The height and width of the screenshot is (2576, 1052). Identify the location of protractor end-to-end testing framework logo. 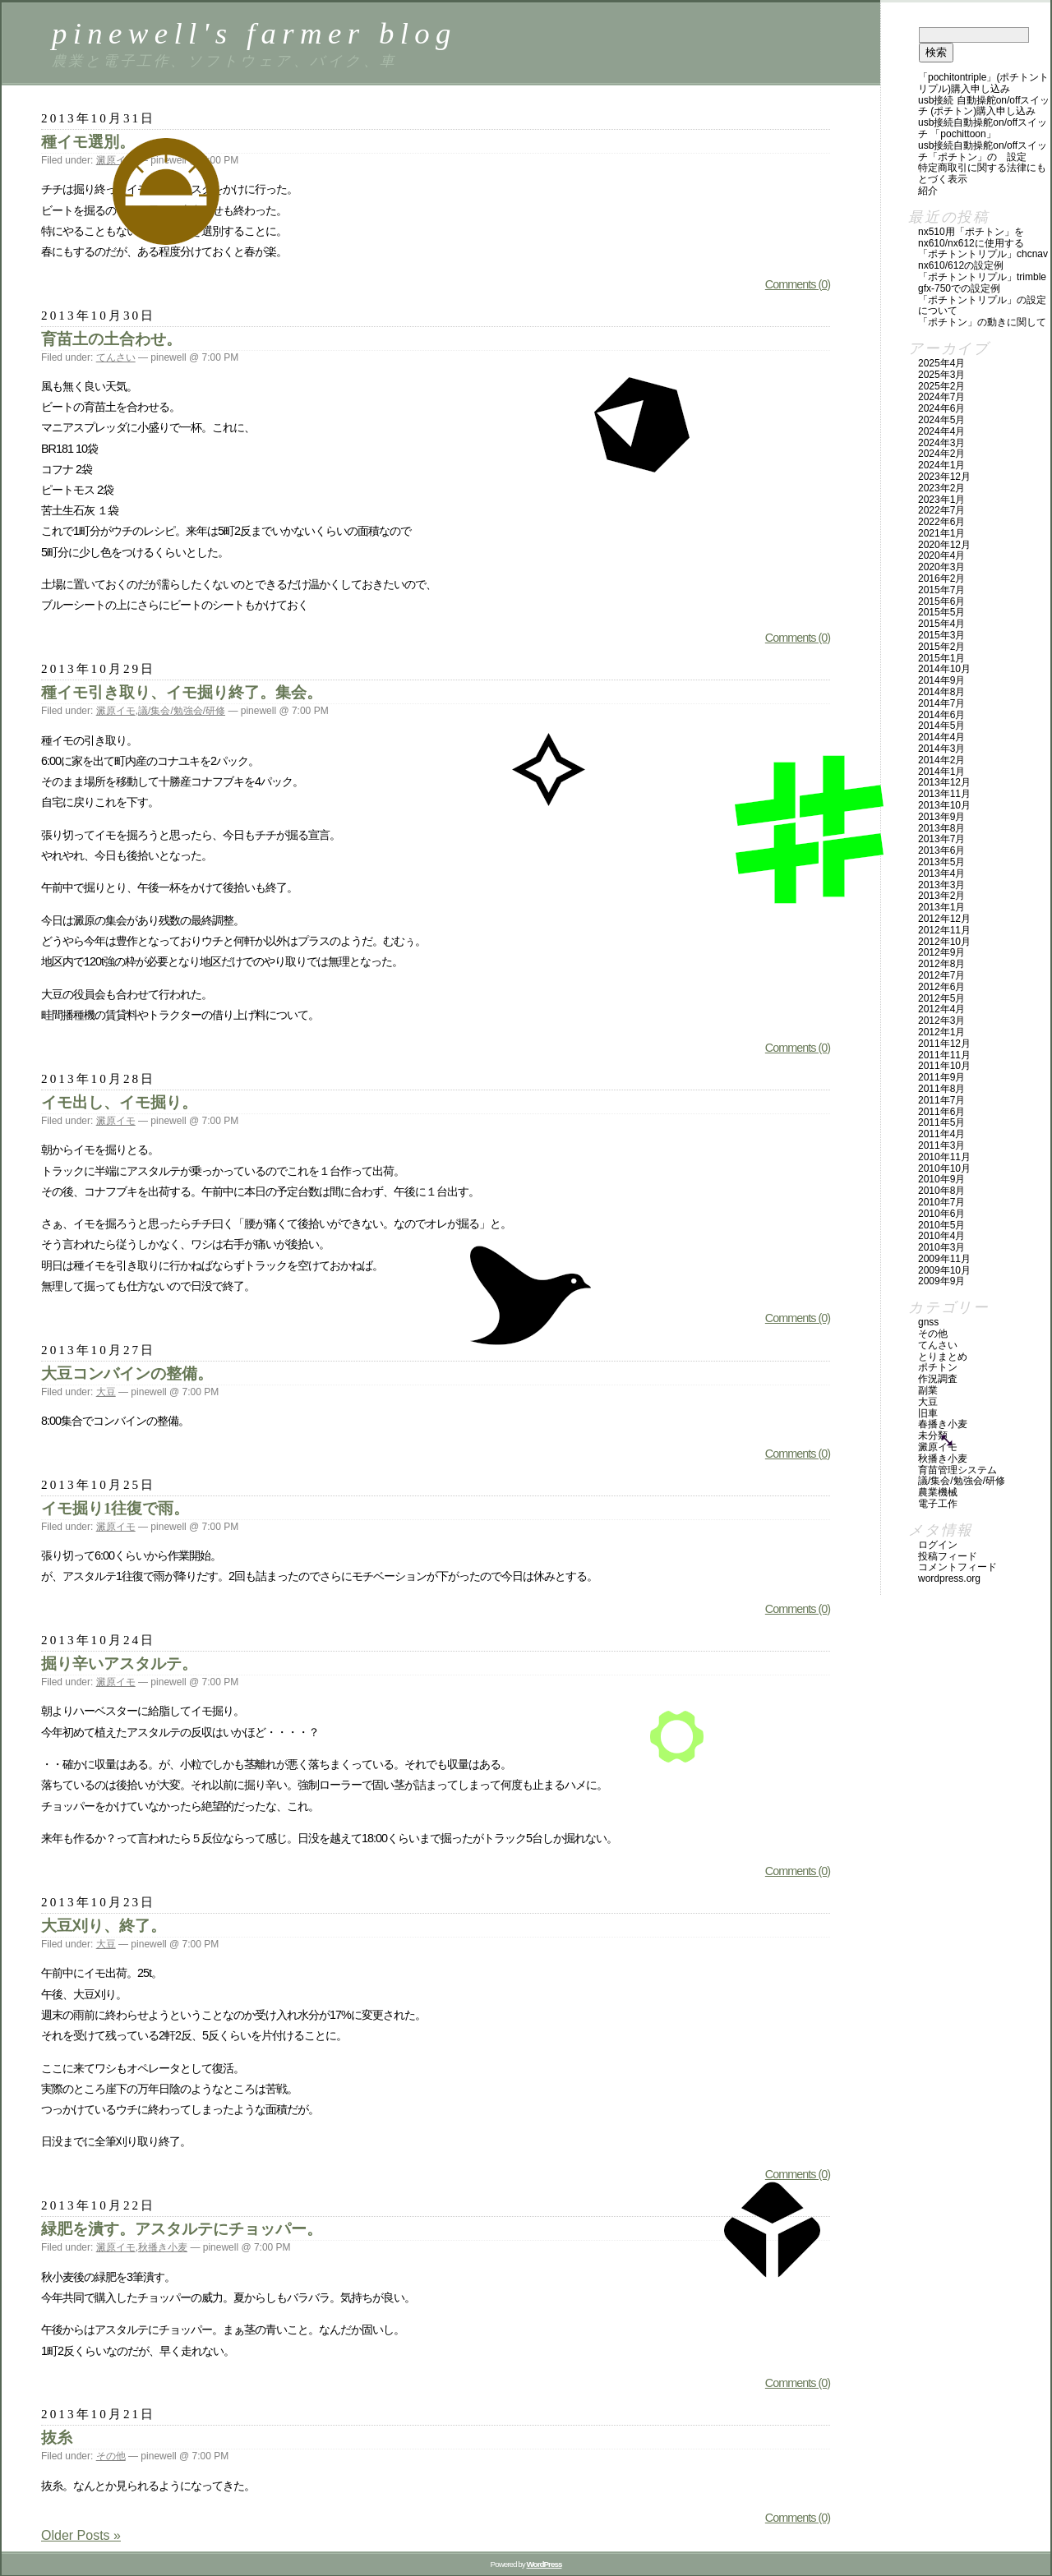
(166, 191).